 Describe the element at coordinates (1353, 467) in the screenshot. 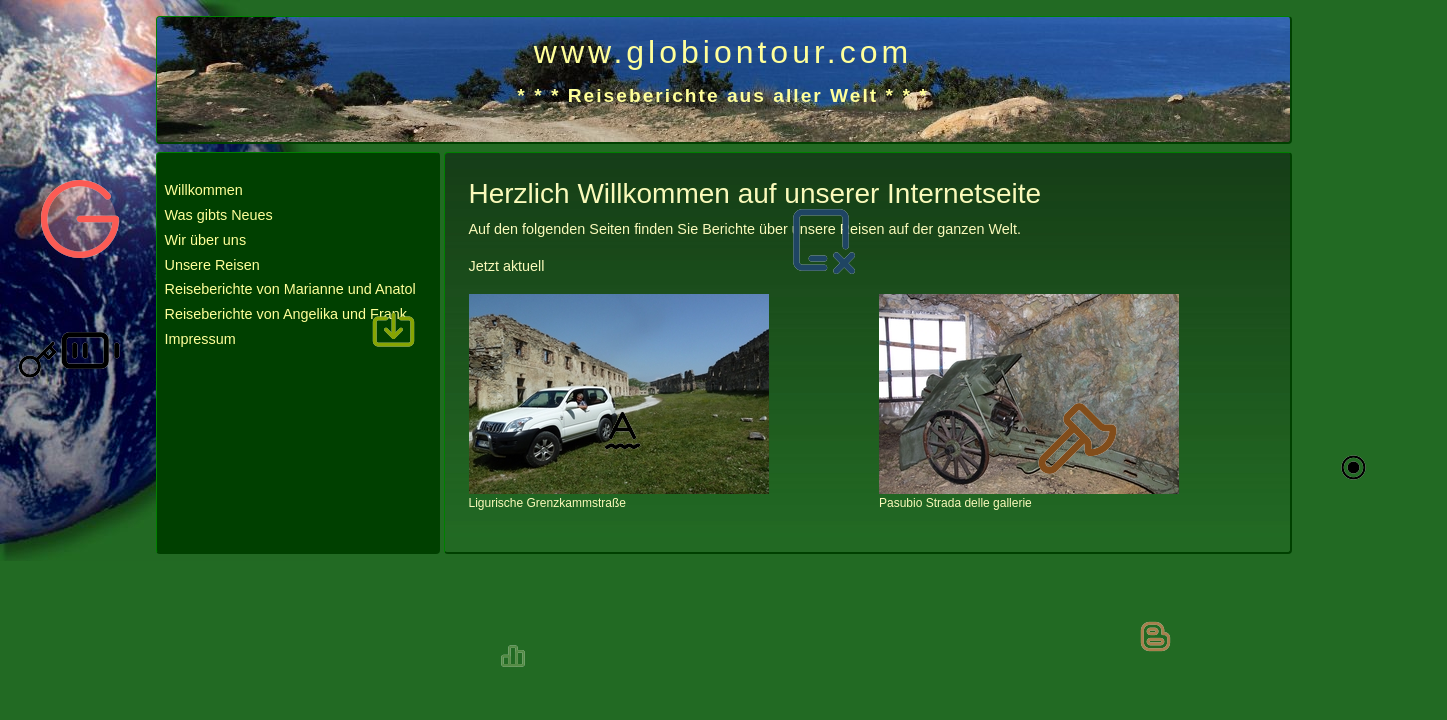

I see `selected radio button option` at that location.